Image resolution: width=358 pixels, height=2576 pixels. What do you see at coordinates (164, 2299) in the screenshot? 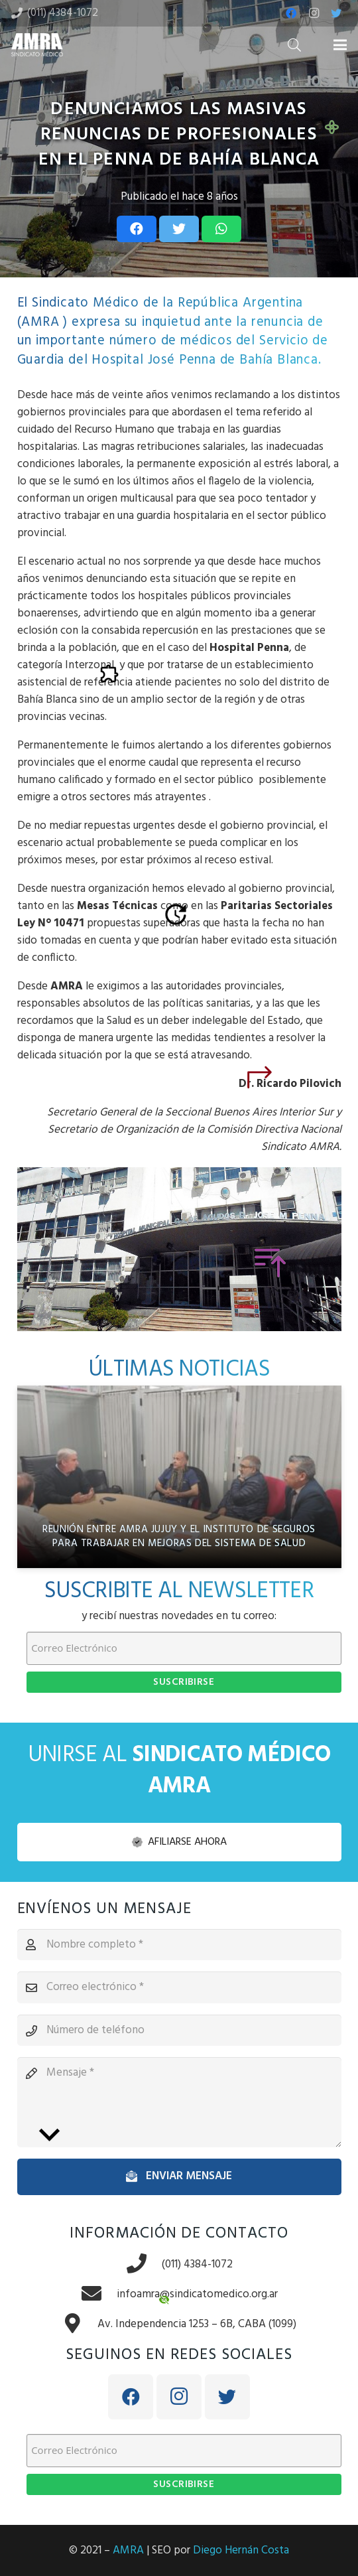
I see `hide password or sensitive content` at bounding box center [164, 2299].